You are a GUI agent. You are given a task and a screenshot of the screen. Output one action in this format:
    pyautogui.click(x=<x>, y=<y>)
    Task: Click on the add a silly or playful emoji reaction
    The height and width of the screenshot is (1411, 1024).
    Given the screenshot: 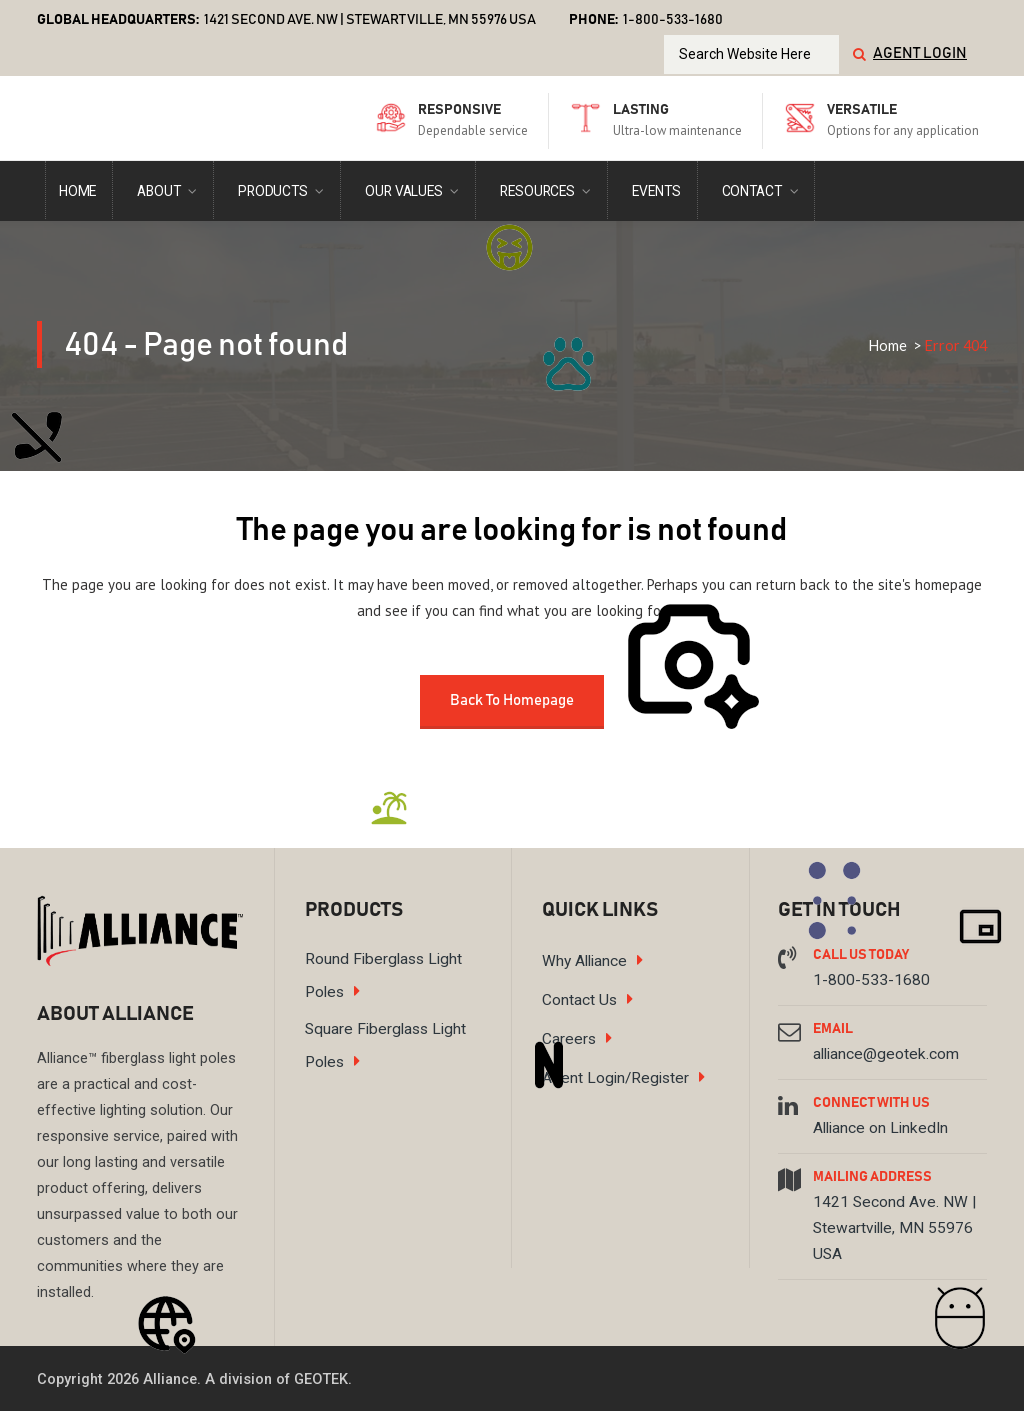 What is the action you would take?
    pyautogui.click(x=509, y=247)
    